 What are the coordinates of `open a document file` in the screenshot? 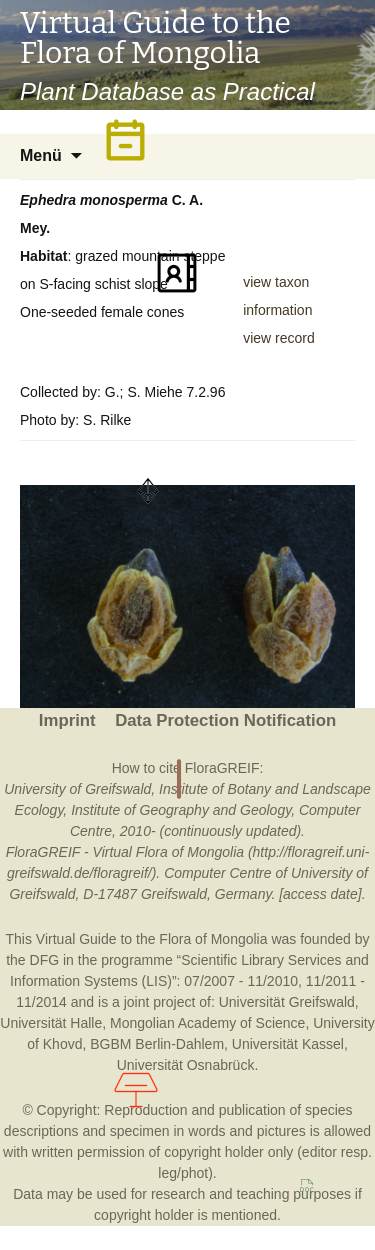 It's located at (307, 1186).